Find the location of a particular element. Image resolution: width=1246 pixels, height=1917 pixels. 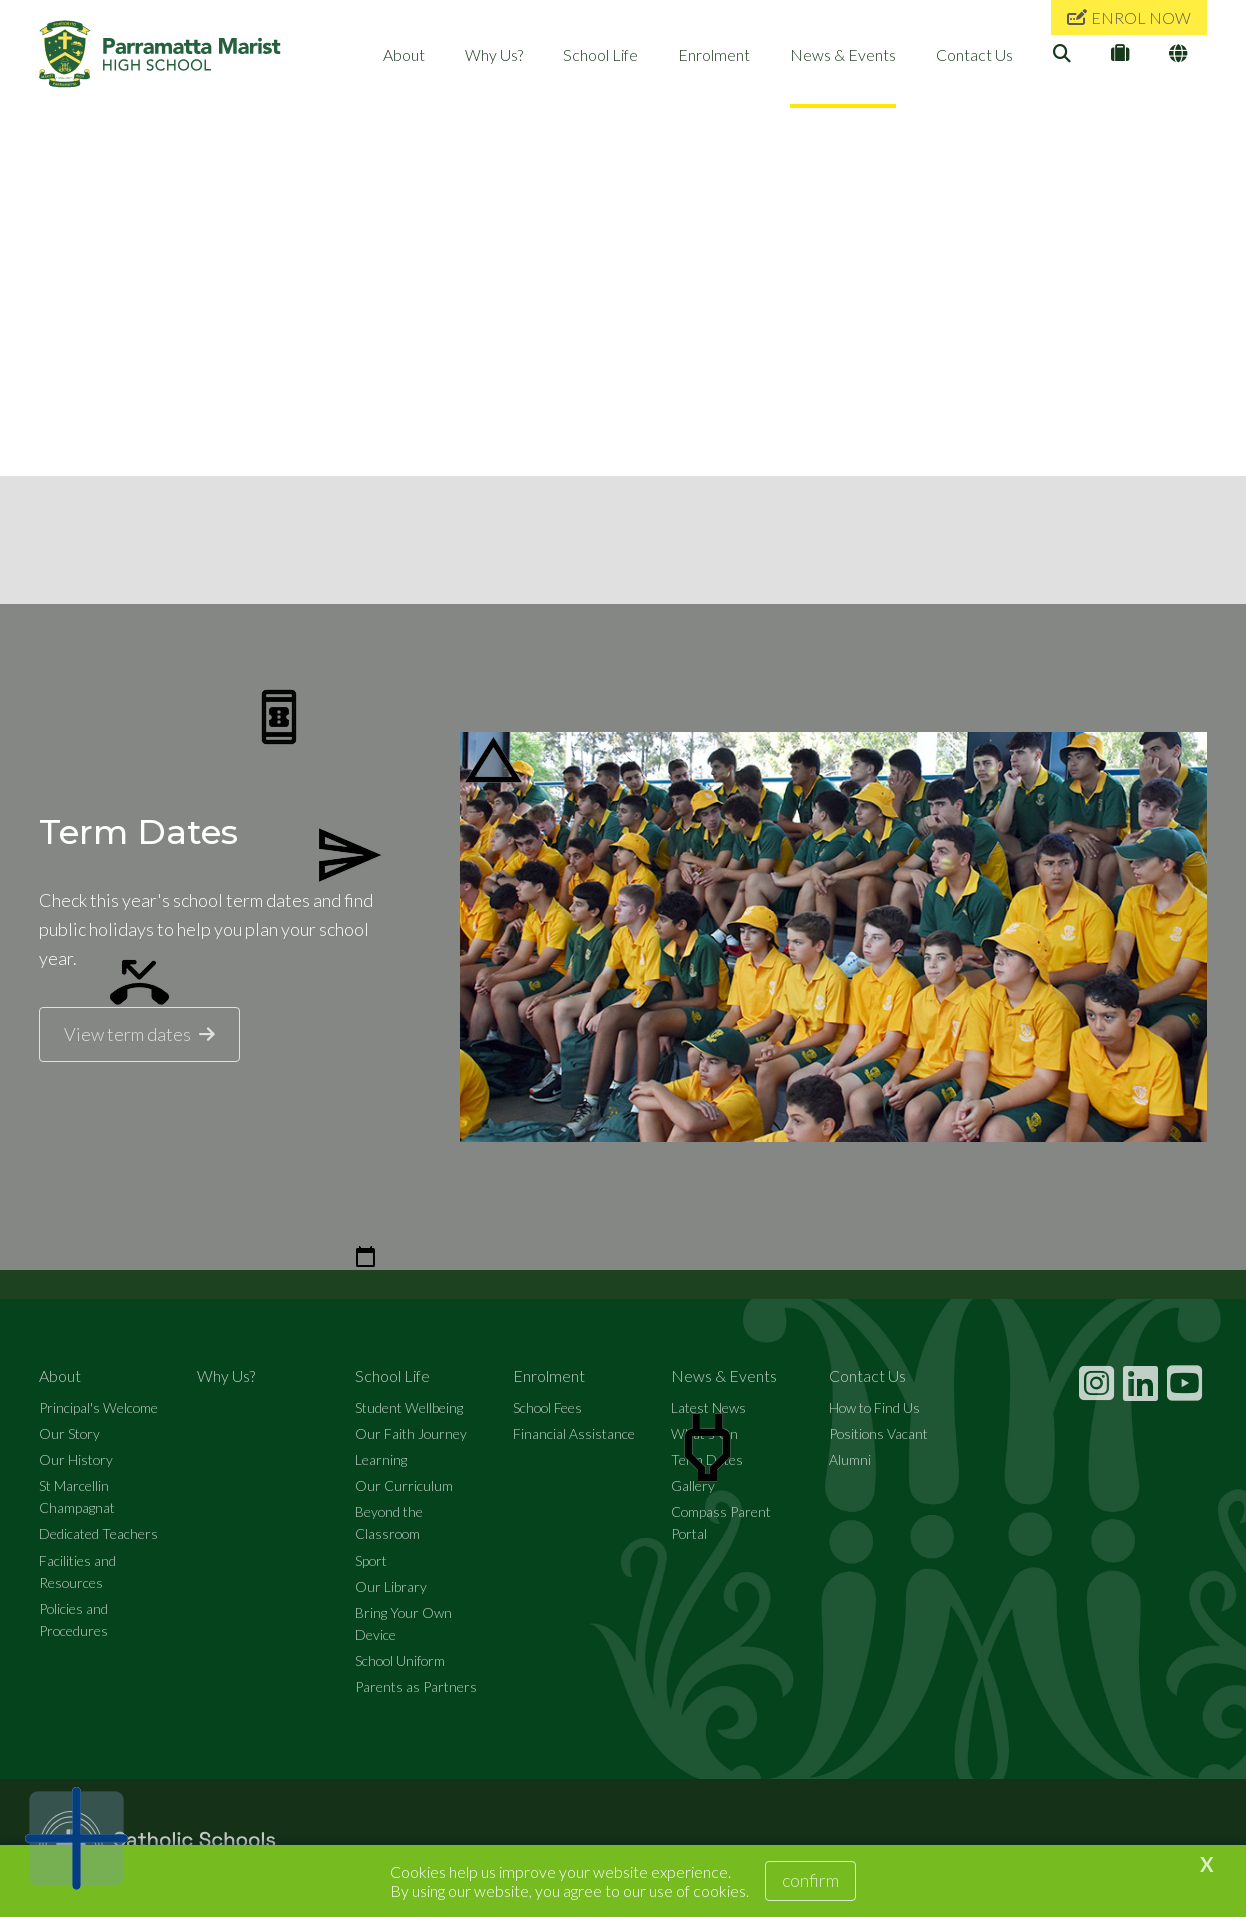

book an appointment or reservation online is located at coordinates (279, 717).